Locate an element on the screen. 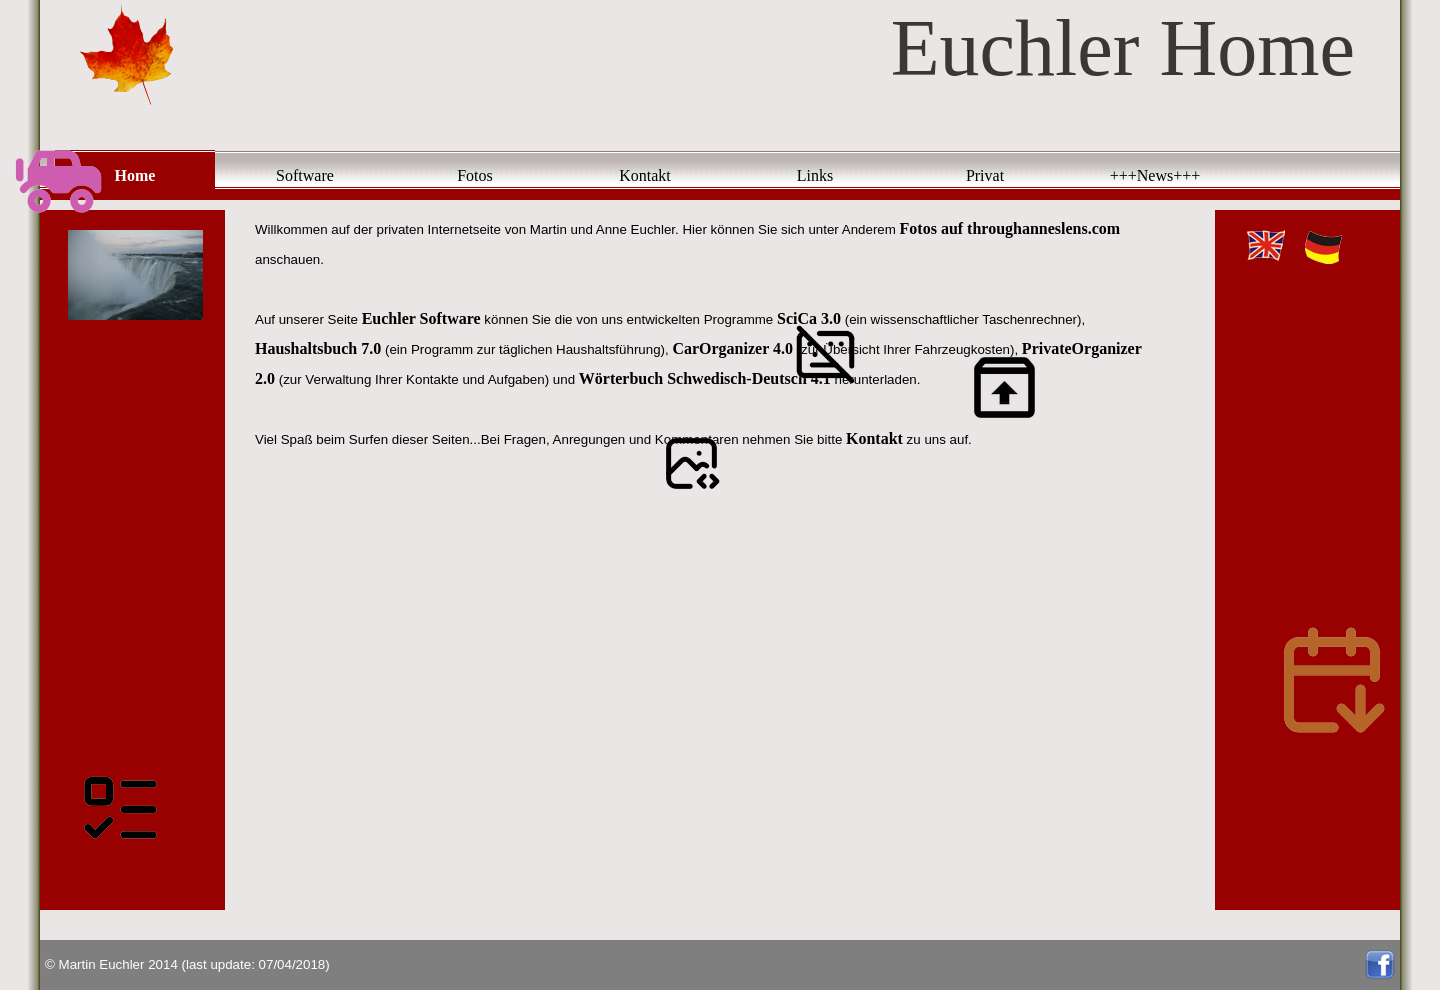 This screenshot has width=1440, height=990. unarchive or restore an item is located at coordinates (1004, 387).